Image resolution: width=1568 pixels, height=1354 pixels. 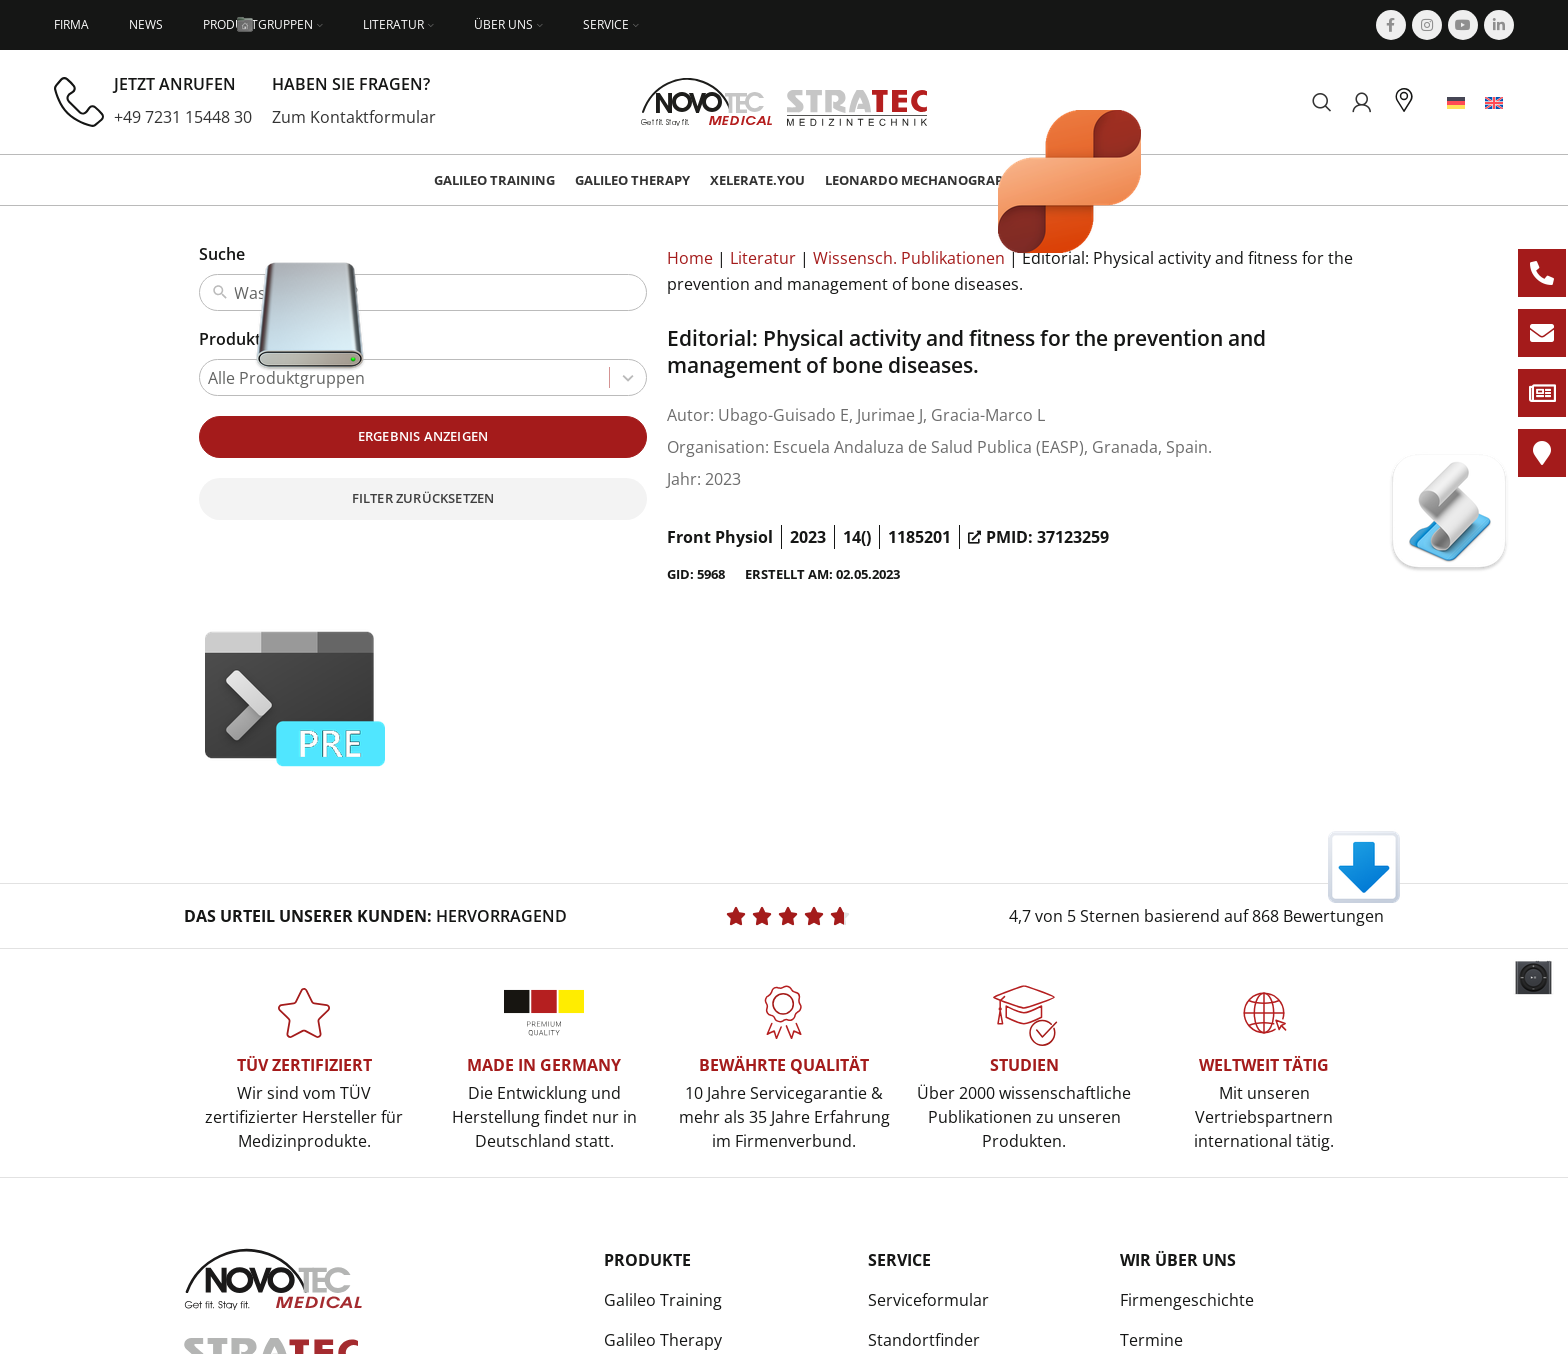 I want to click on indicates a file or item is being downloaded, so click(x=1420, y=811).